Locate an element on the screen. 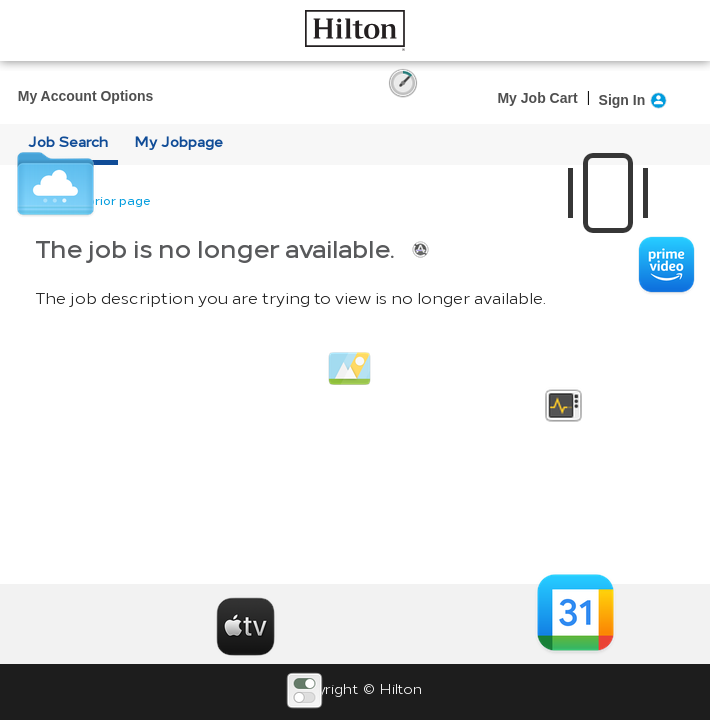 This screenshot has height=720, width=710. launch sysprof system profiler is located at coordinates (403, 83).